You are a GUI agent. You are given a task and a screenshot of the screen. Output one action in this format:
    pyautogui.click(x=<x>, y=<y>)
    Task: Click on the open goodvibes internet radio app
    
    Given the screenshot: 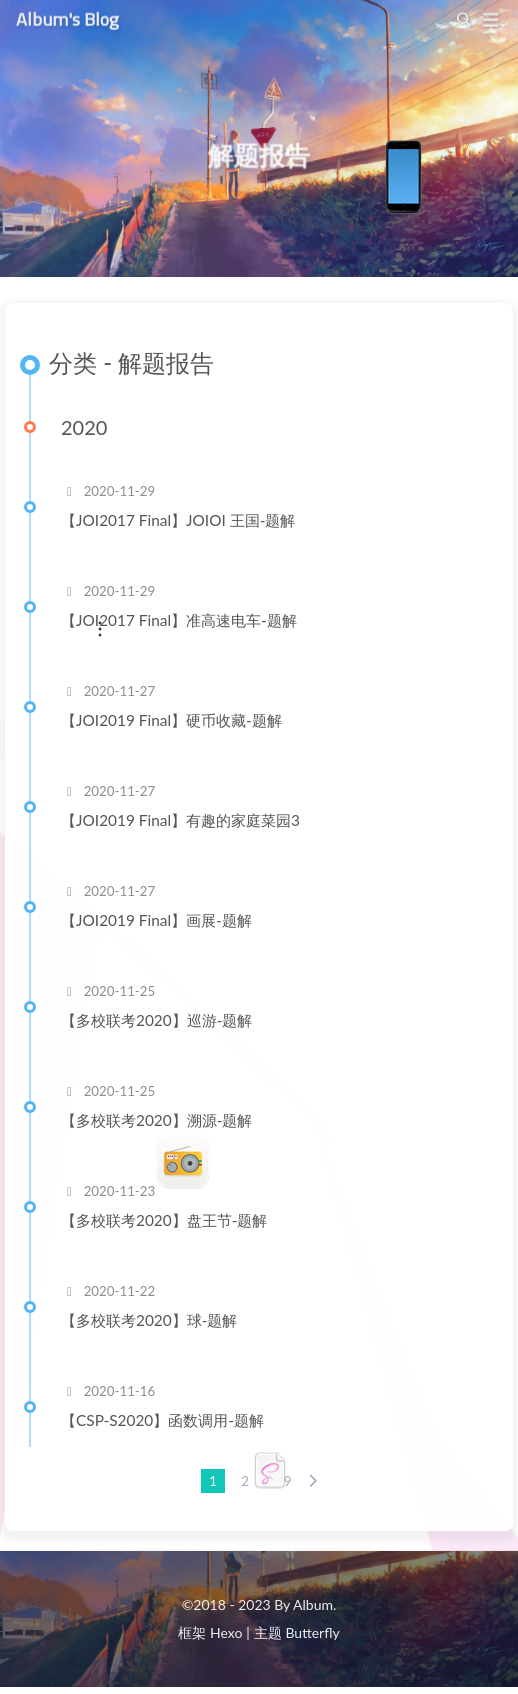 What is the action you would take?
    pyautogui.click(x=183, y=1161)
    